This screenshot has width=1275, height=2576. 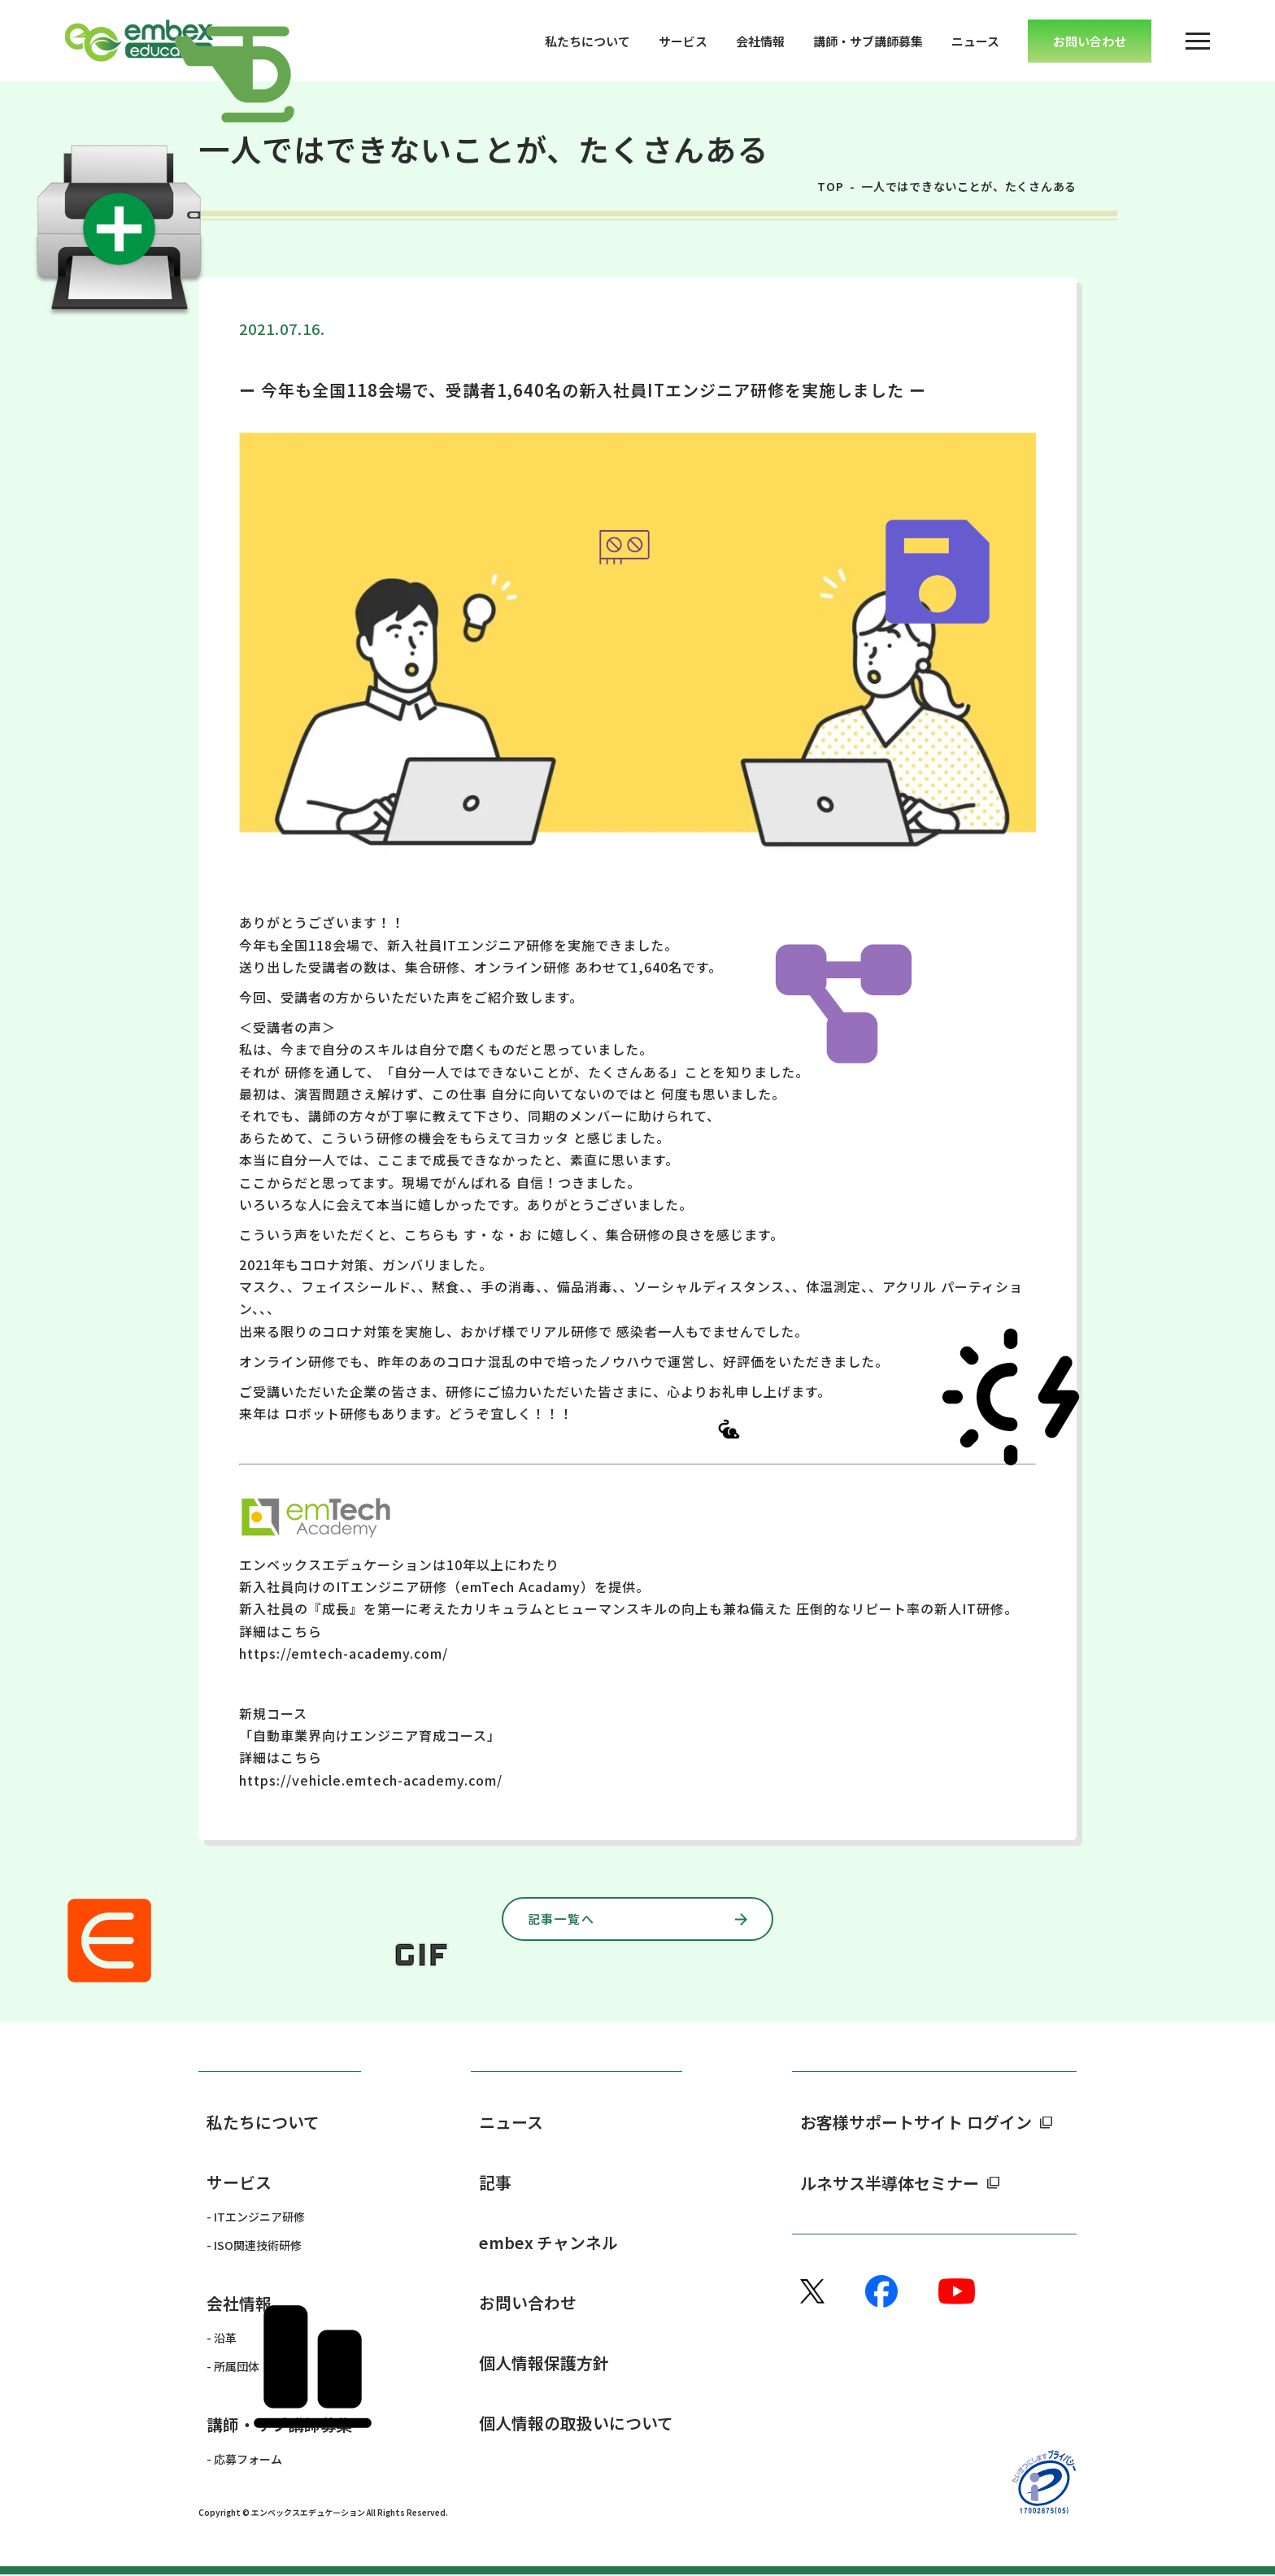 What do you see at coordinates (312, 2369) in the screenshot?
I see `align selected objects to the bottom edge` at bounding box center [312, 2369].